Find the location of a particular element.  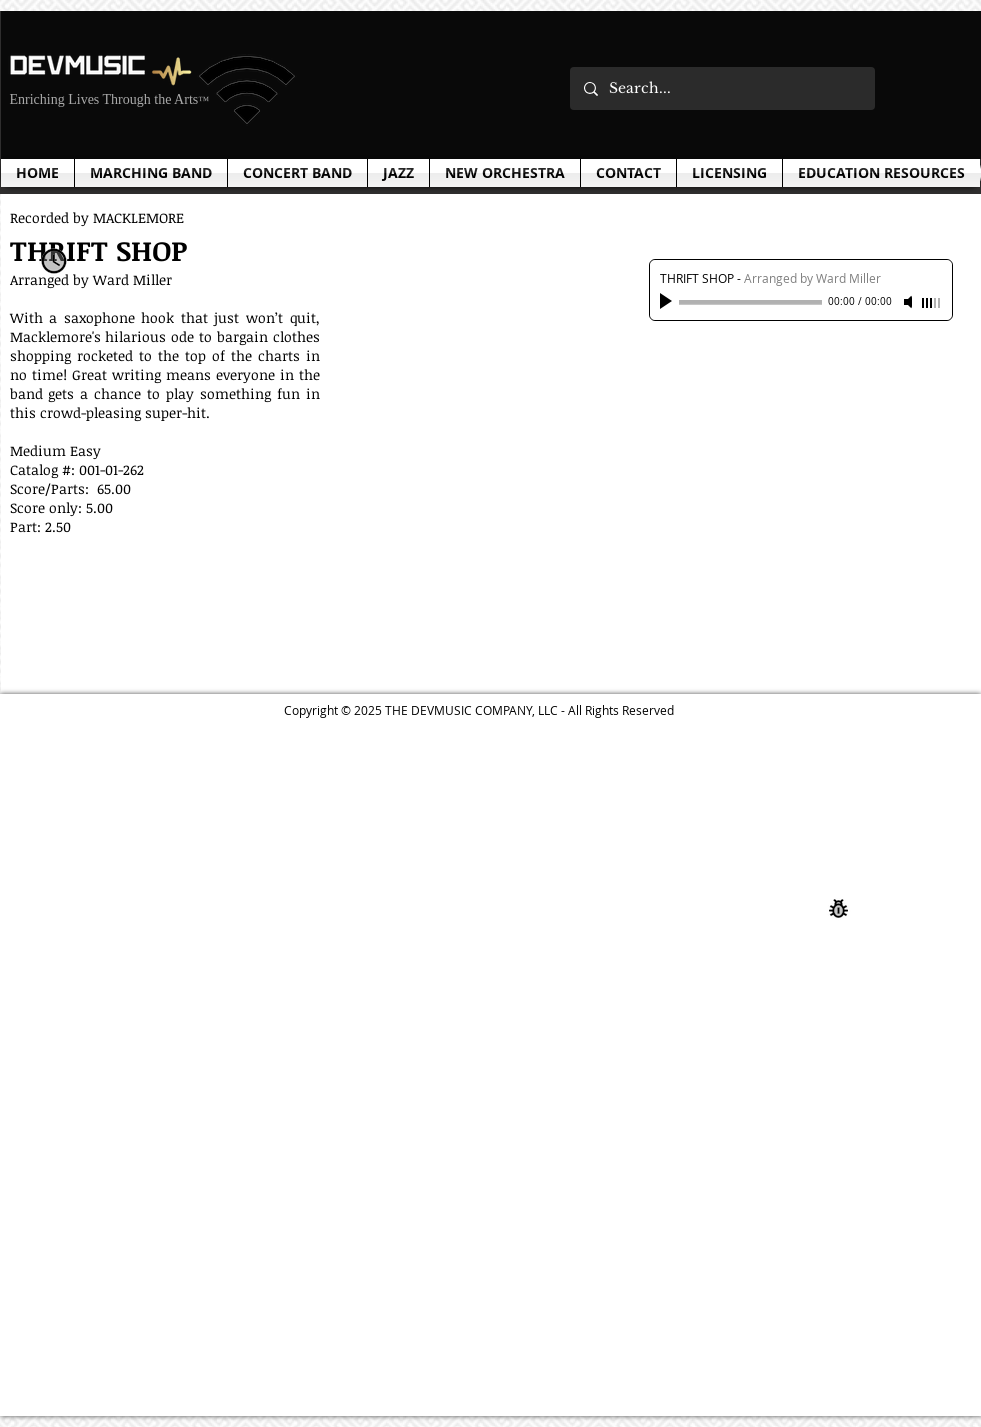

save item to watch later is located at coordinates (54, 261).